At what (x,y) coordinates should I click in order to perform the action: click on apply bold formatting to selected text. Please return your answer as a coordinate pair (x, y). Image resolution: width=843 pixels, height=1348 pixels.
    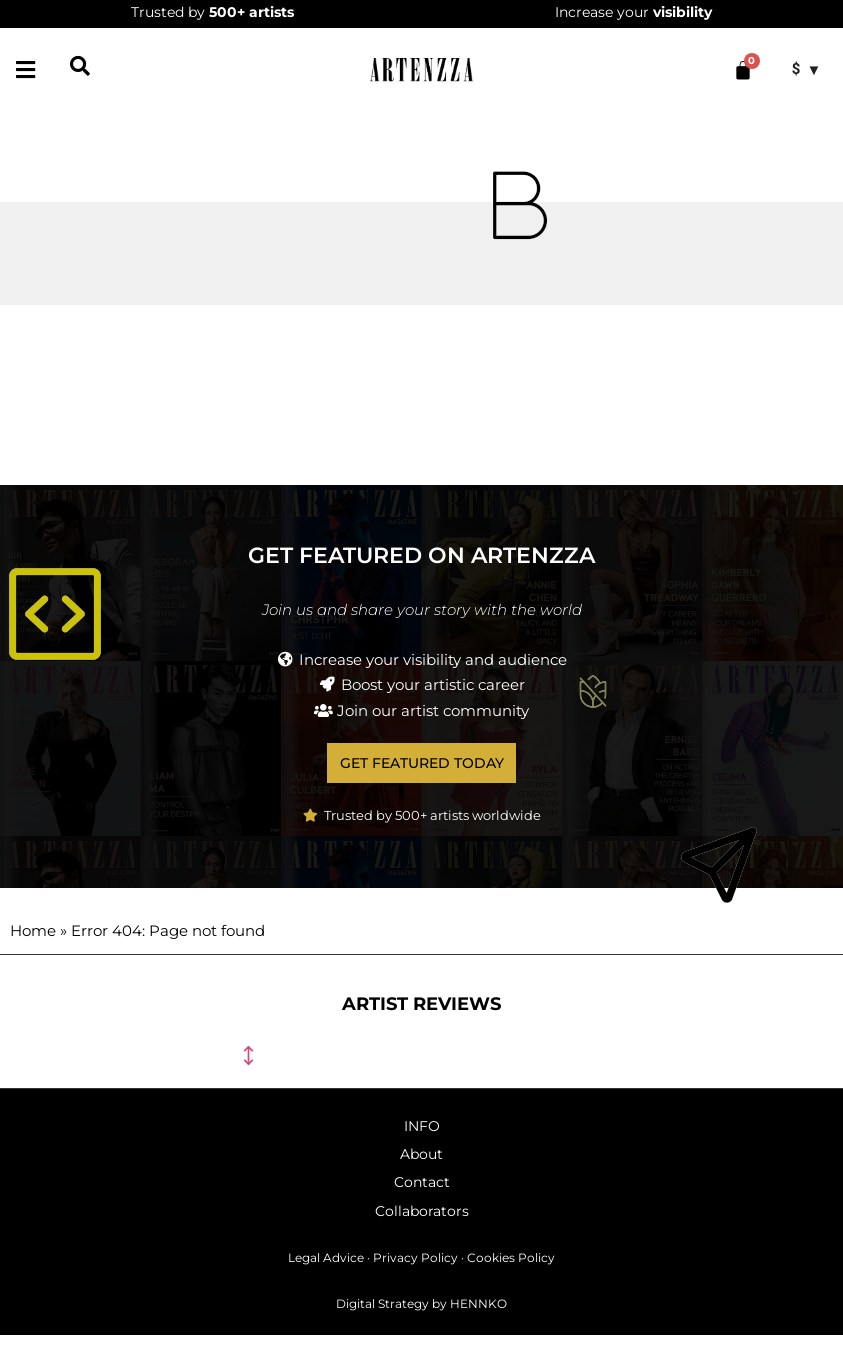
    Looking at the image, I should click on (515, 207).